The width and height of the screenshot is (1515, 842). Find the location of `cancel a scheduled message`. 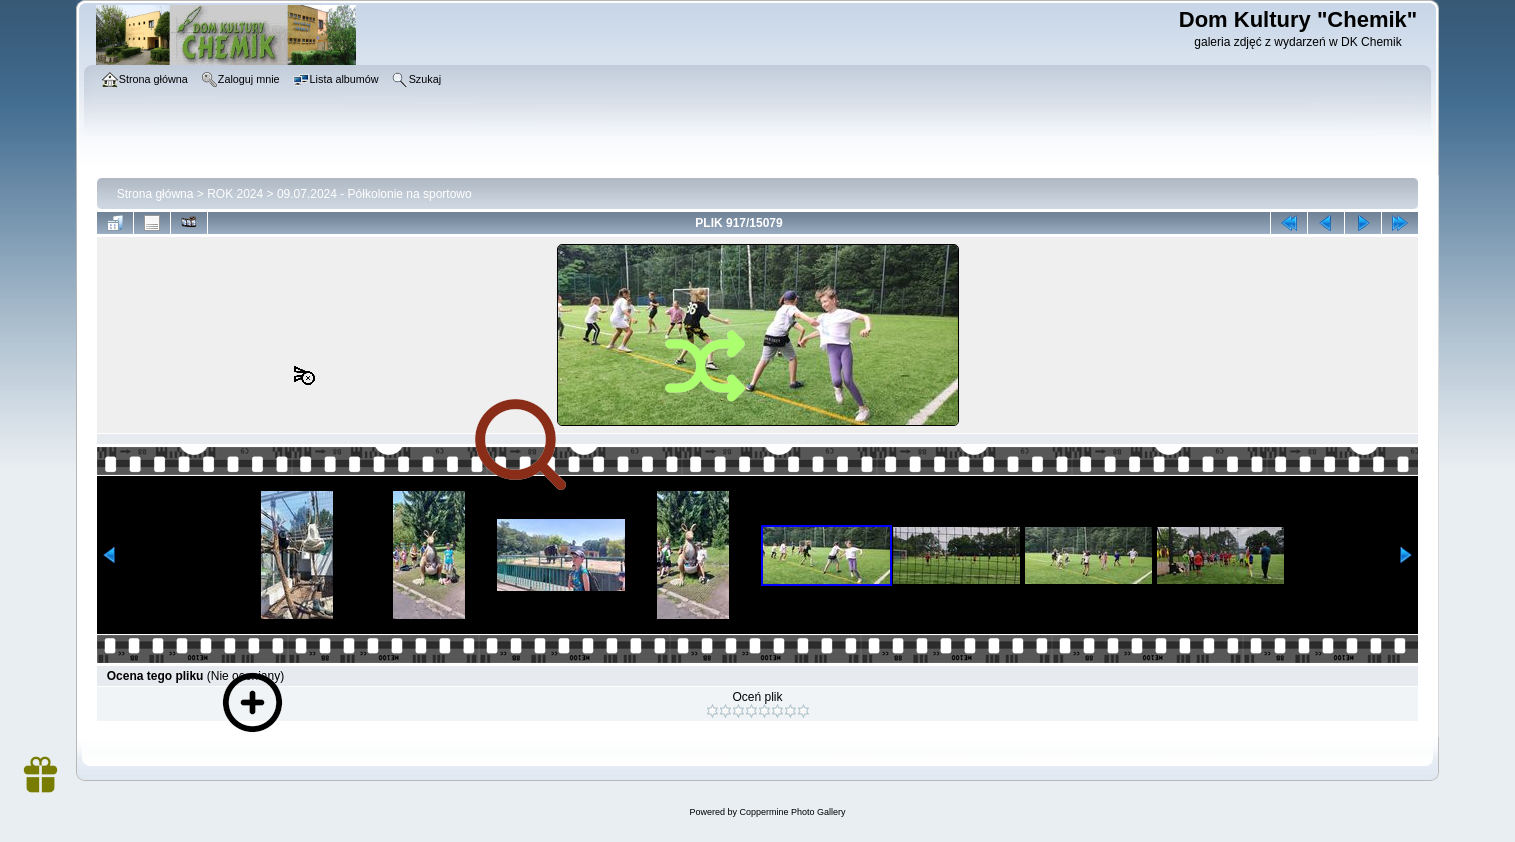

cancel a scheduled message is located at coordinates (304, 374).